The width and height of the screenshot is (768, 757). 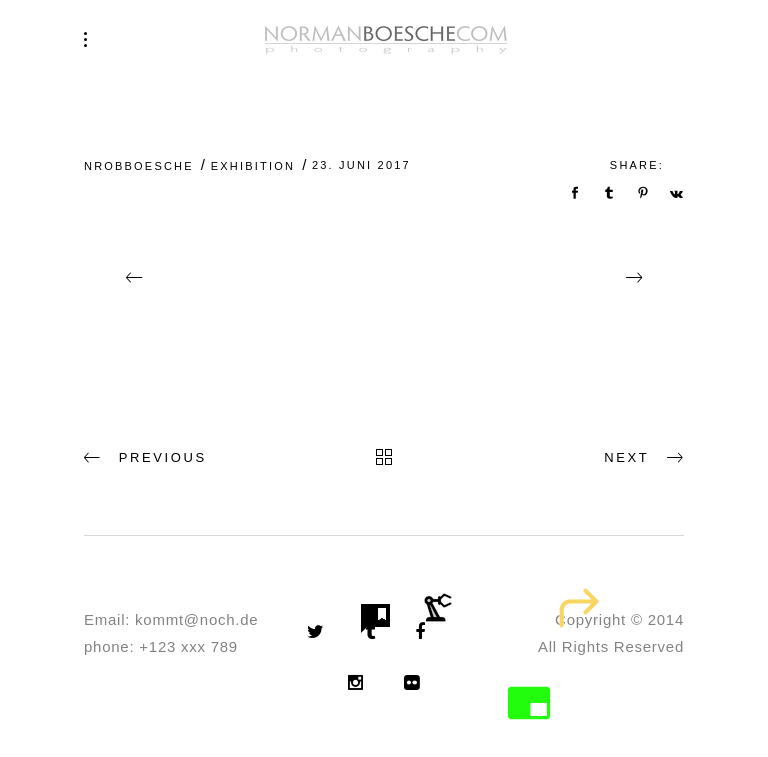 What do you see at coordinates (529, 703) in the screenshot?
I see `enable picture-in-picture mode` at bounding box center [529, 703].